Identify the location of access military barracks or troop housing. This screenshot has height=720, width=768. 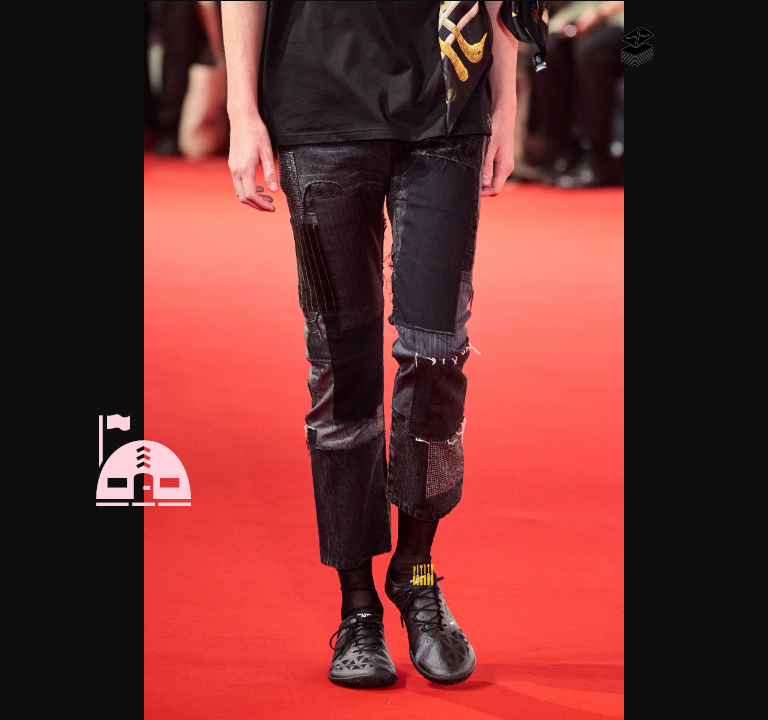
(143, 461).